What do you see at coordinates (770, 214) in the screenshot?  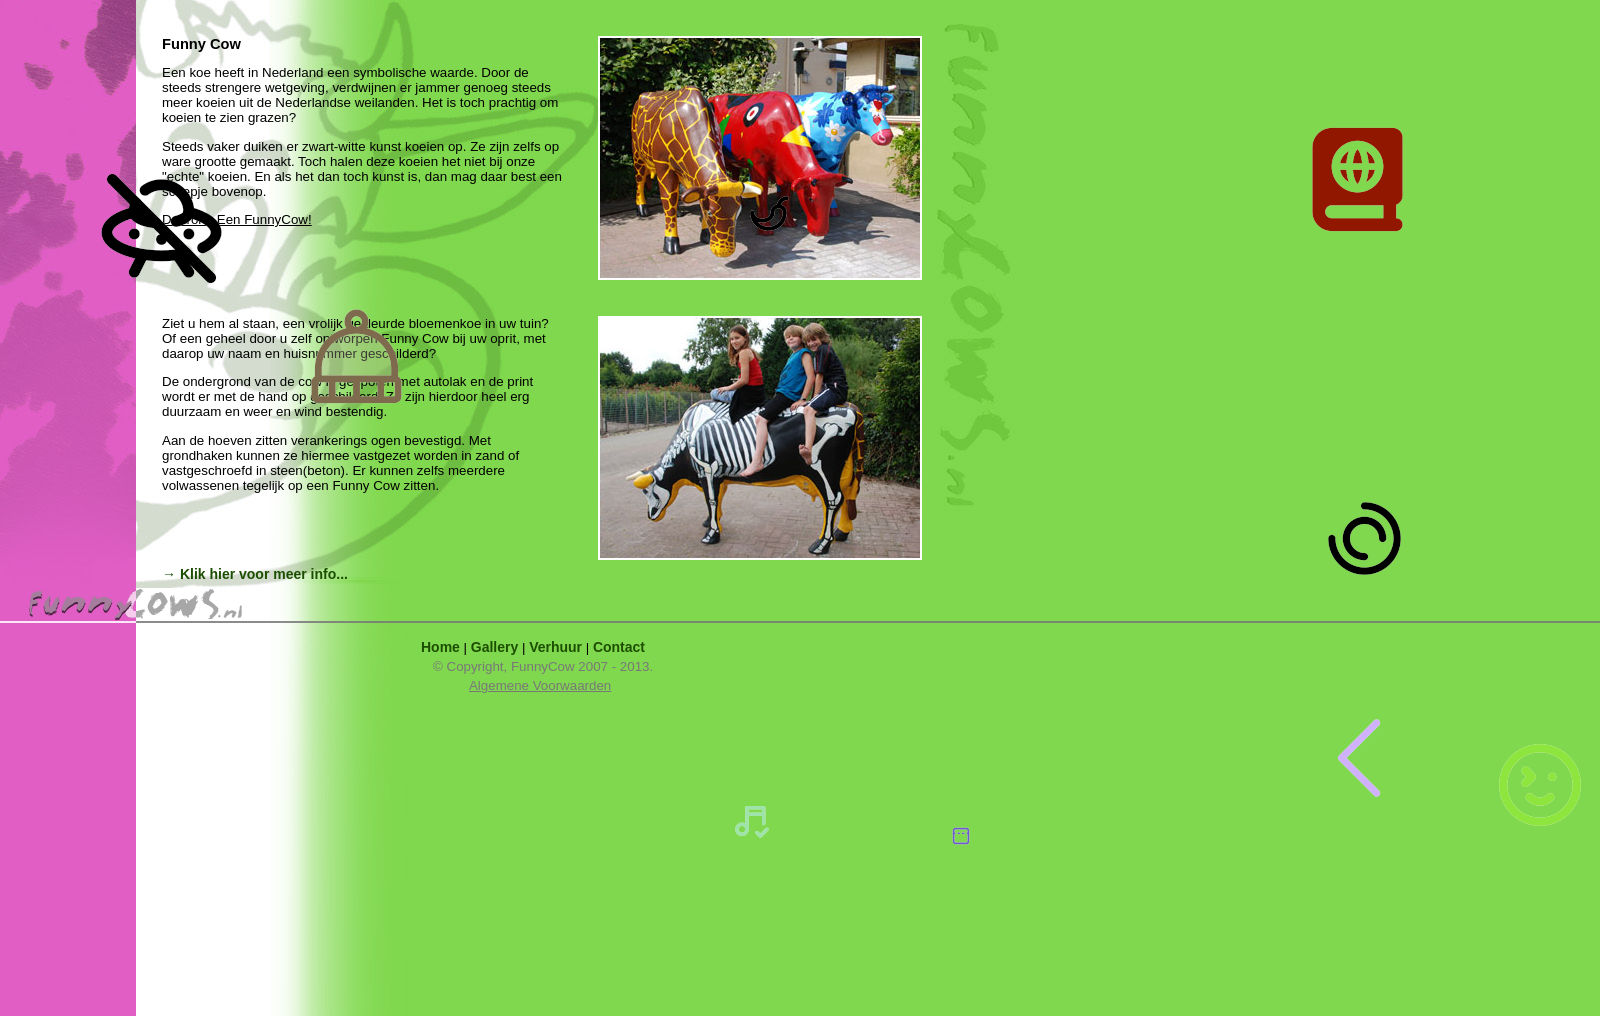 I see `indicates spicy food or heat level` at bounding box center [770, 214].